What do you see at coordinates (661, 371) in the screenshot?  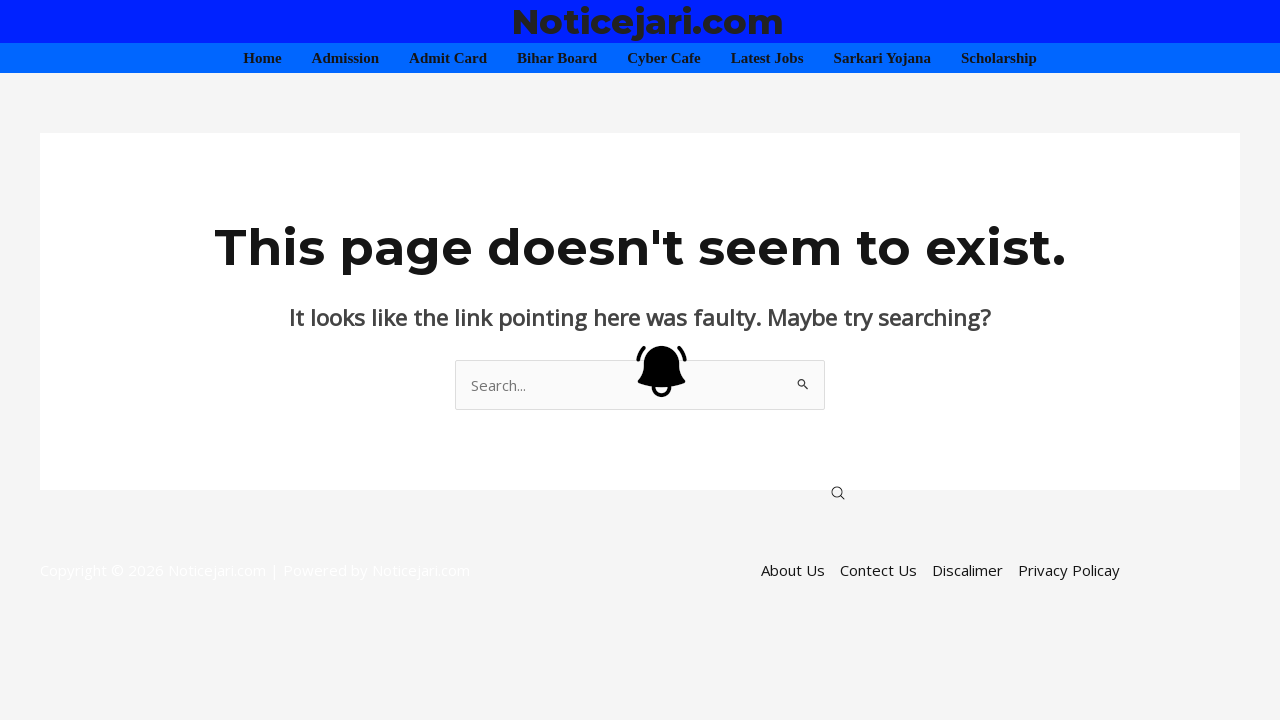 I see `new notification alert` at bounding box center [661, 371].